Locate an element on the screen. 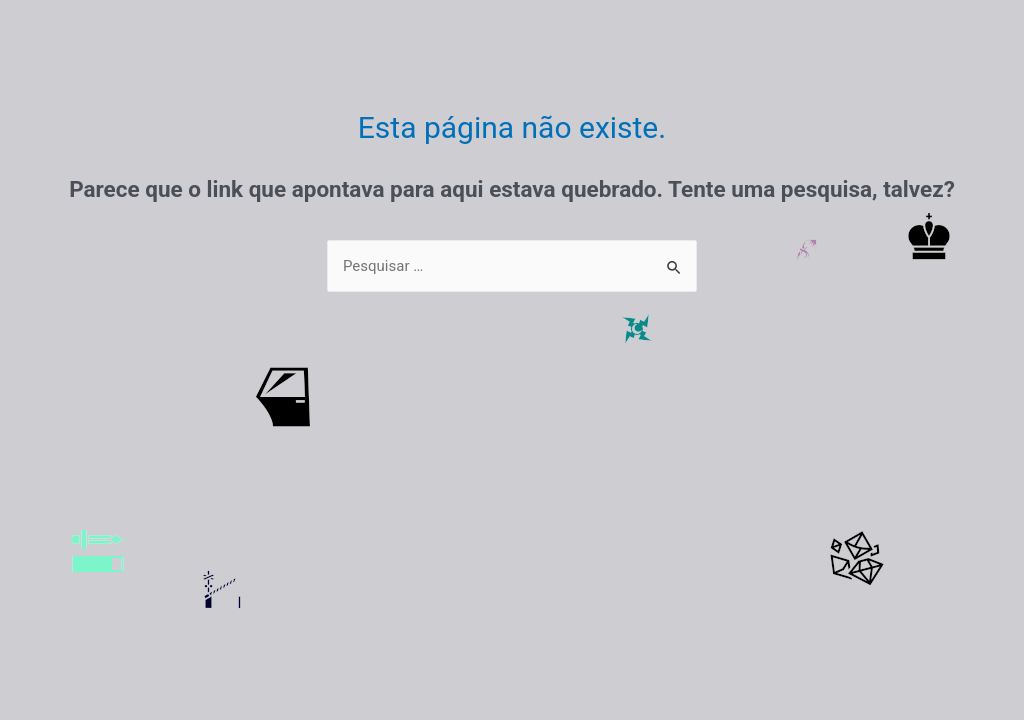 This screenshot has width=1024, height=720. access vehicle door controls is located at coordinates (285, 397).